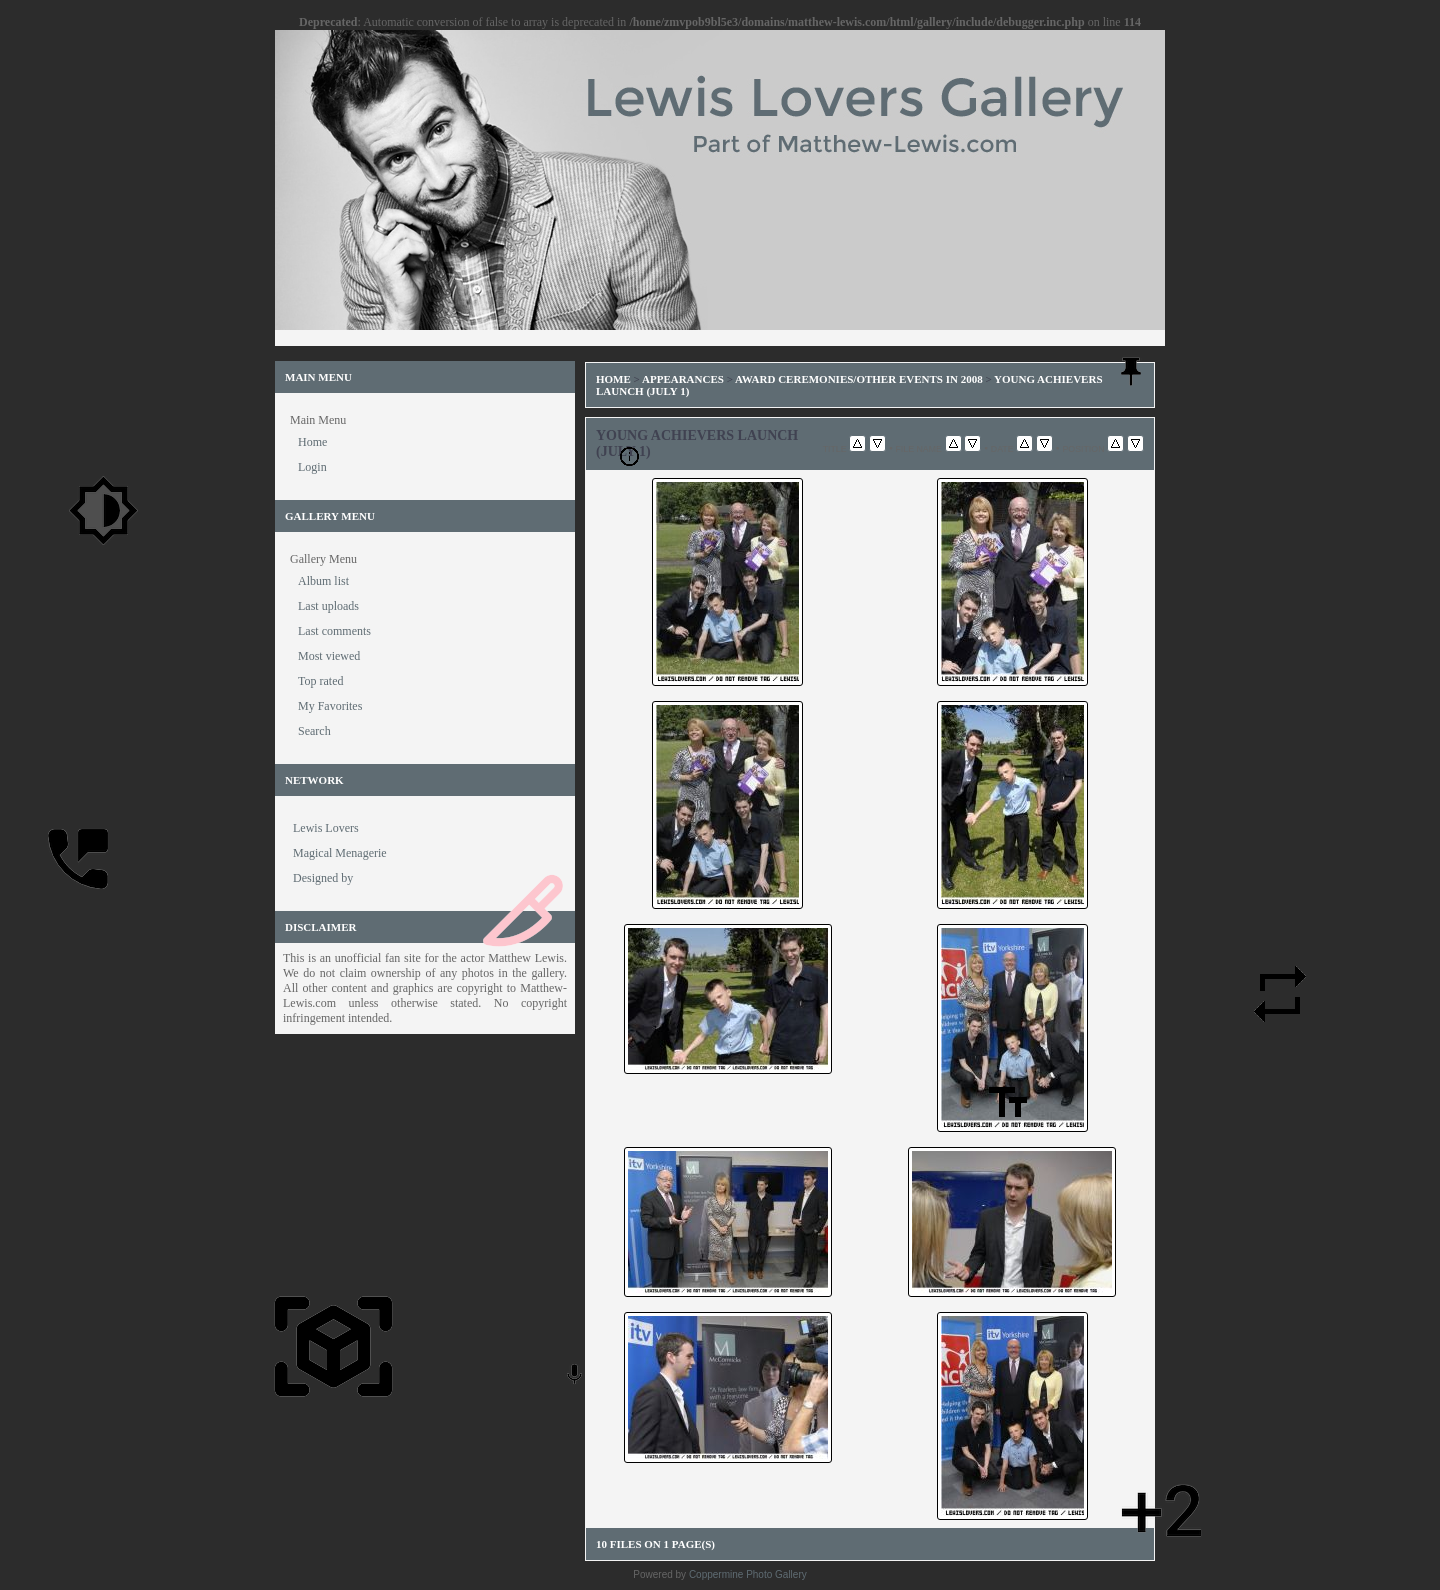  I want to click on tap to use voice input, so click(574, 1373).